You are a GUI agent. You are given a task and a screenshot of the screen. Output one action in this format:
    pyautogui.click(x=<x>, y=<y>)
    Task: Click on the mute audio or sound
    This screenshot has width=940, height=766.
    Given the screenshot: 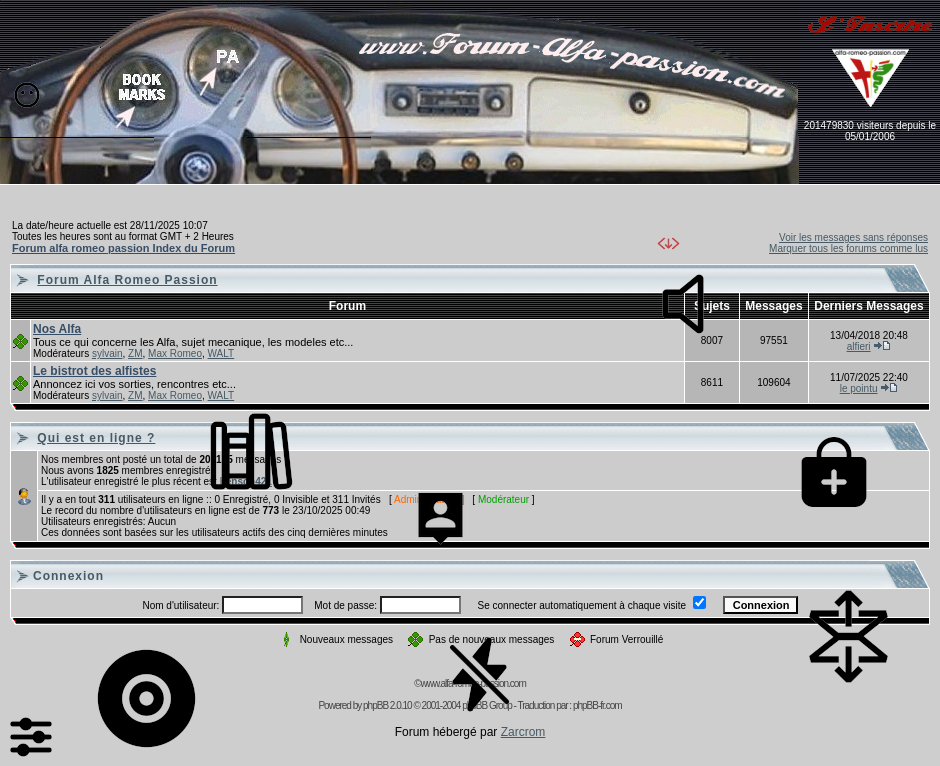 What is the action you would take?
    pyautogui.click(x=683, y=304)
    